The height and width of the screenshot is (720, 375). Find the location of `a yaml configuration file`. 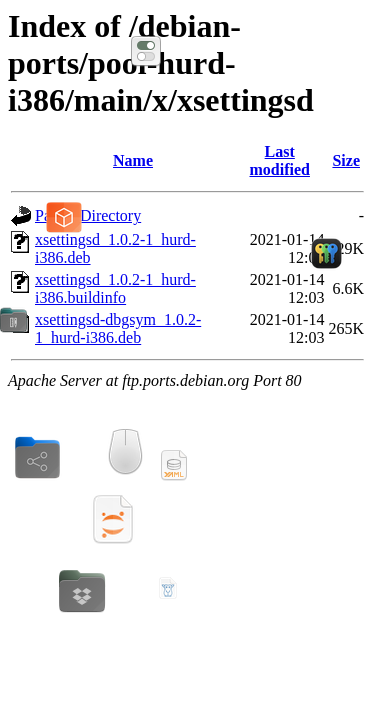

a yaml configuration file is located at coordinates (174, 465).